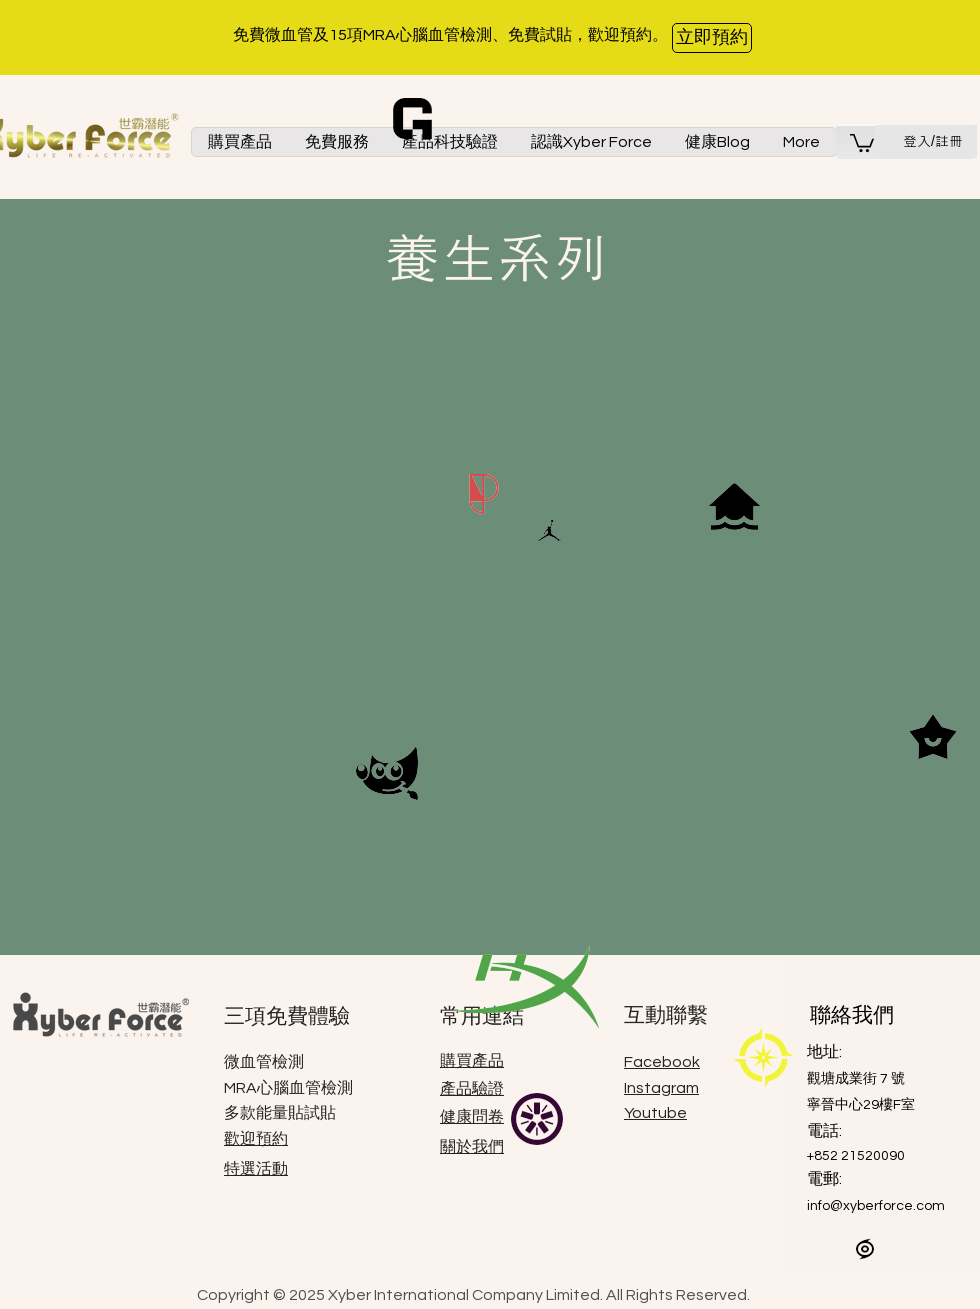 The width and height of the screenshot is (980, 1309). What do you see at coordinates (537, 1119) in the screenshot?
I see `jasmine testing framework logo` at bounding box center [537, 1119].